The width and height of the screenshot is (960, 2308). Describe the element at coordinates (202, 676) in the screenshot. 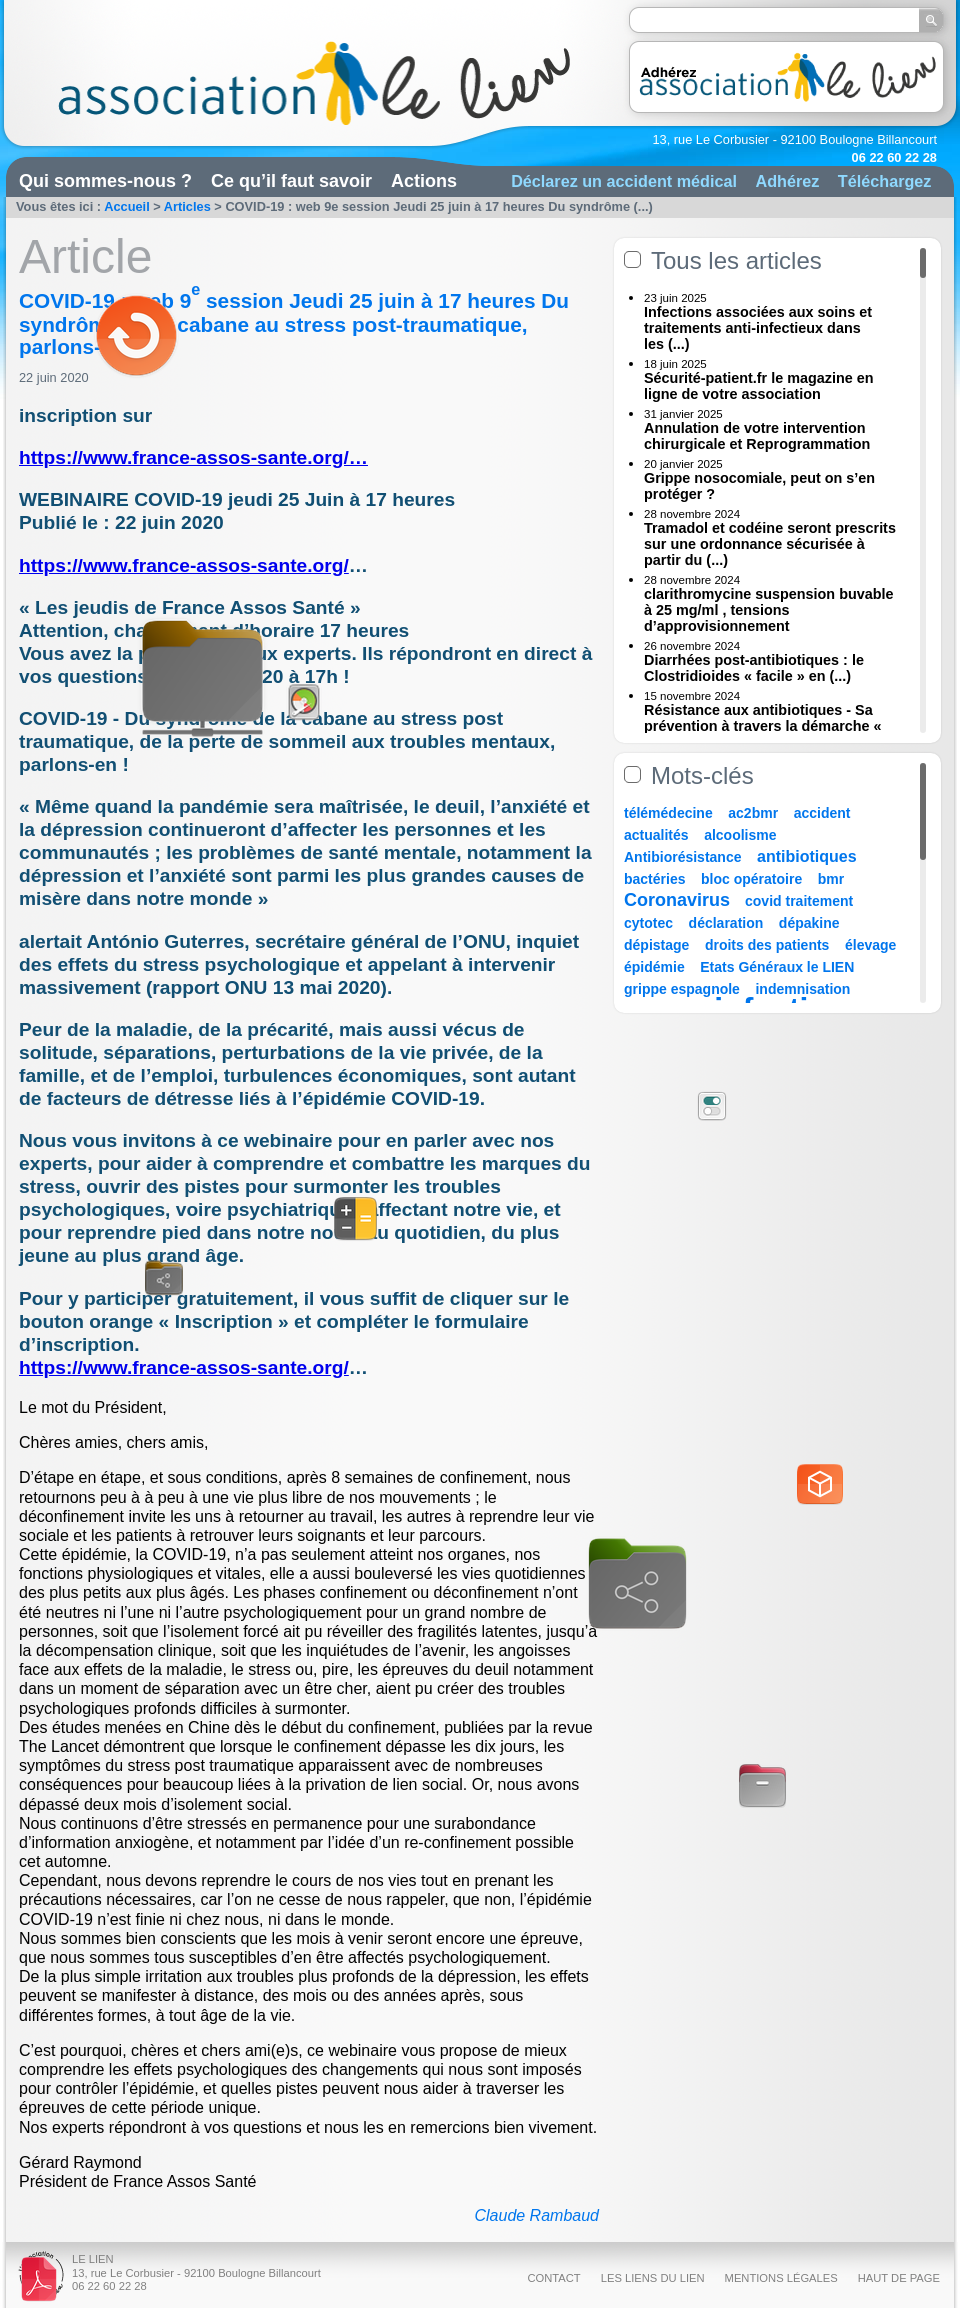

I see `access a remote or network folder` at that location.